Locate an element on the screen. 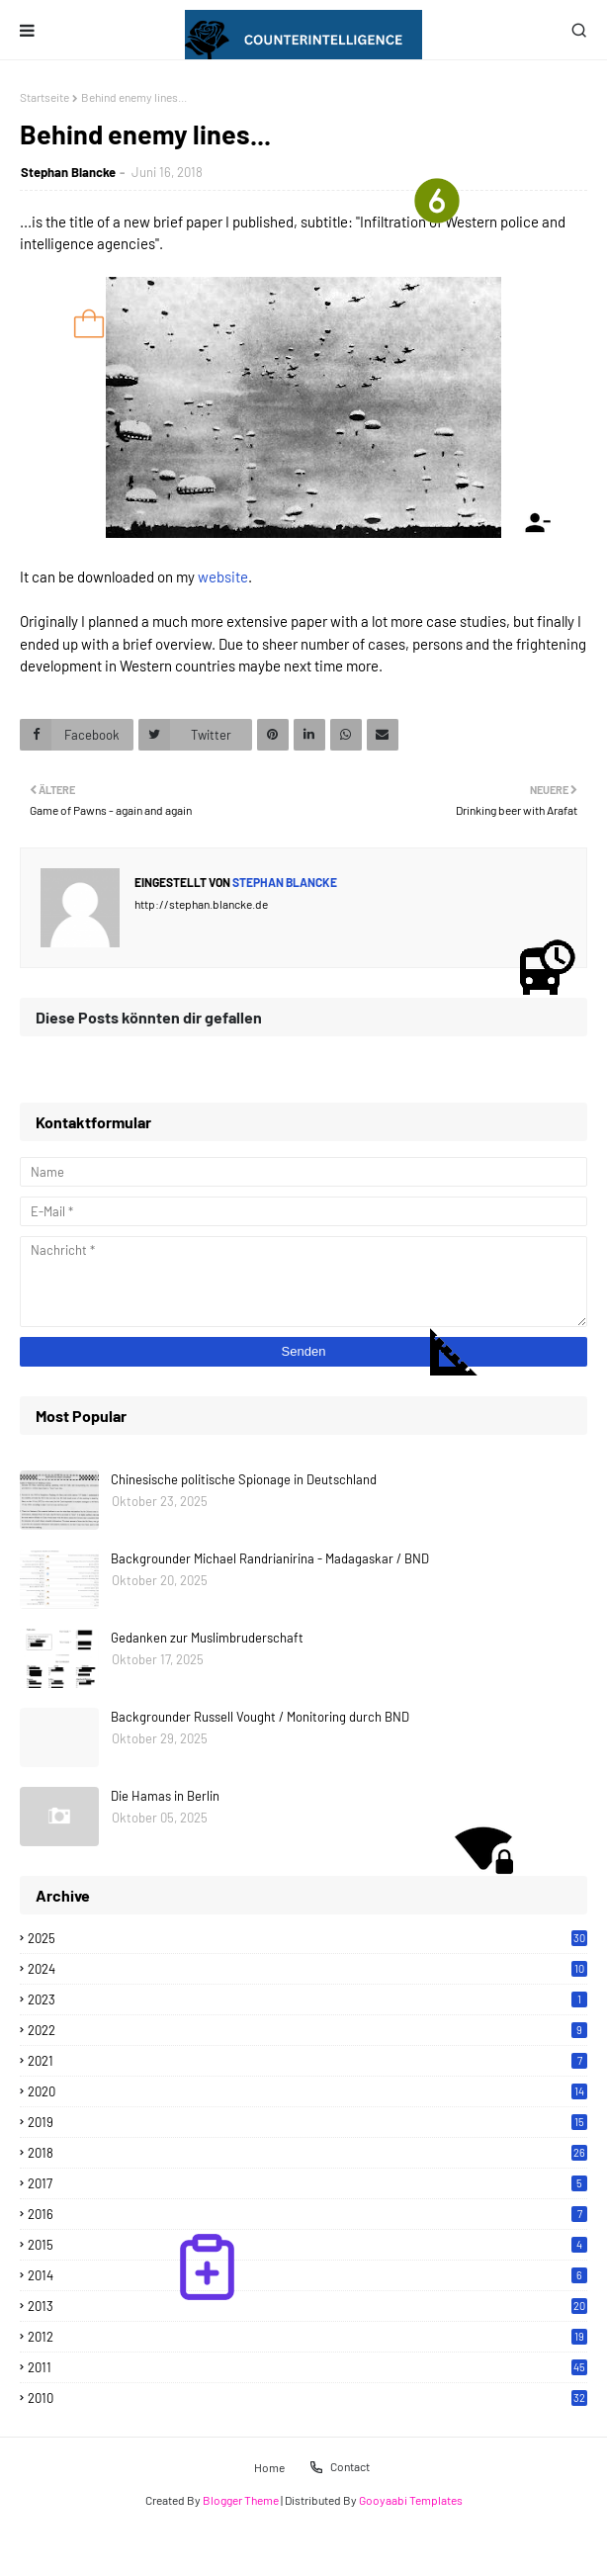  indicates step 6 in a multi-step process is located at coordinates (437, 201).